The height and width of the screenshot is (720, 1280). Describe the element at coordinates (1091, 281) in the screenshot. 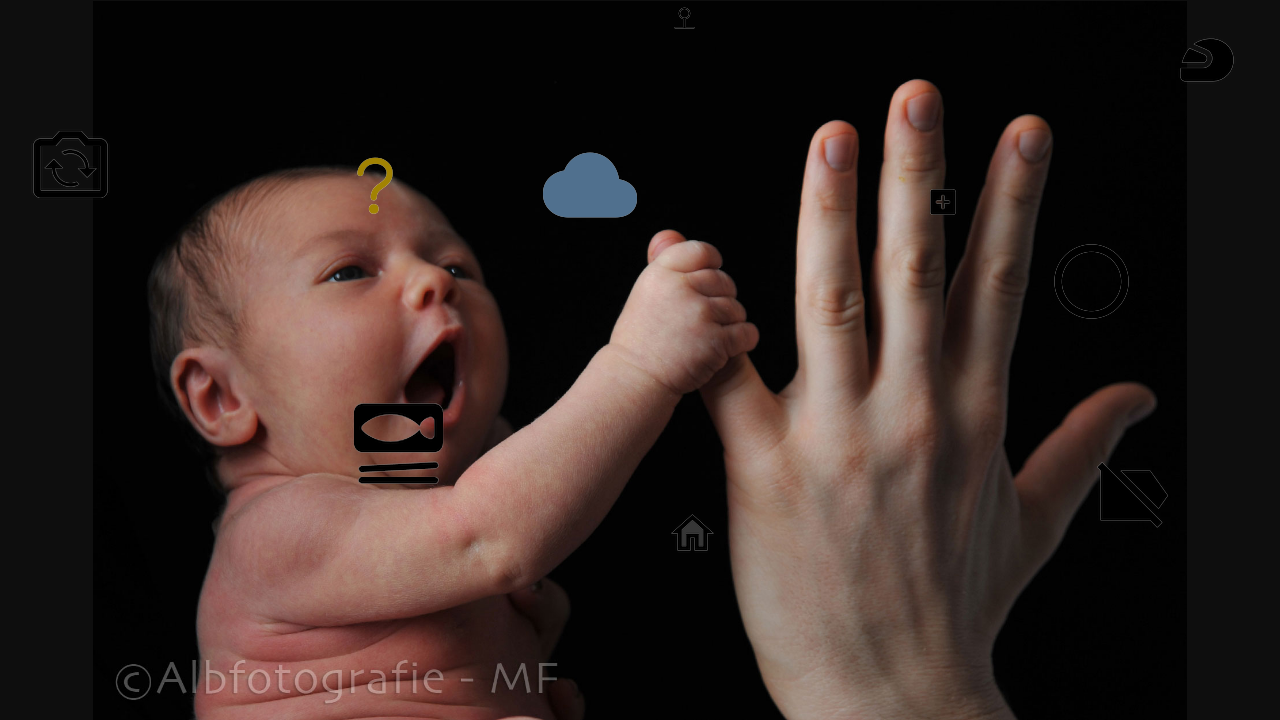

I see `unselected radio button option` at that location.